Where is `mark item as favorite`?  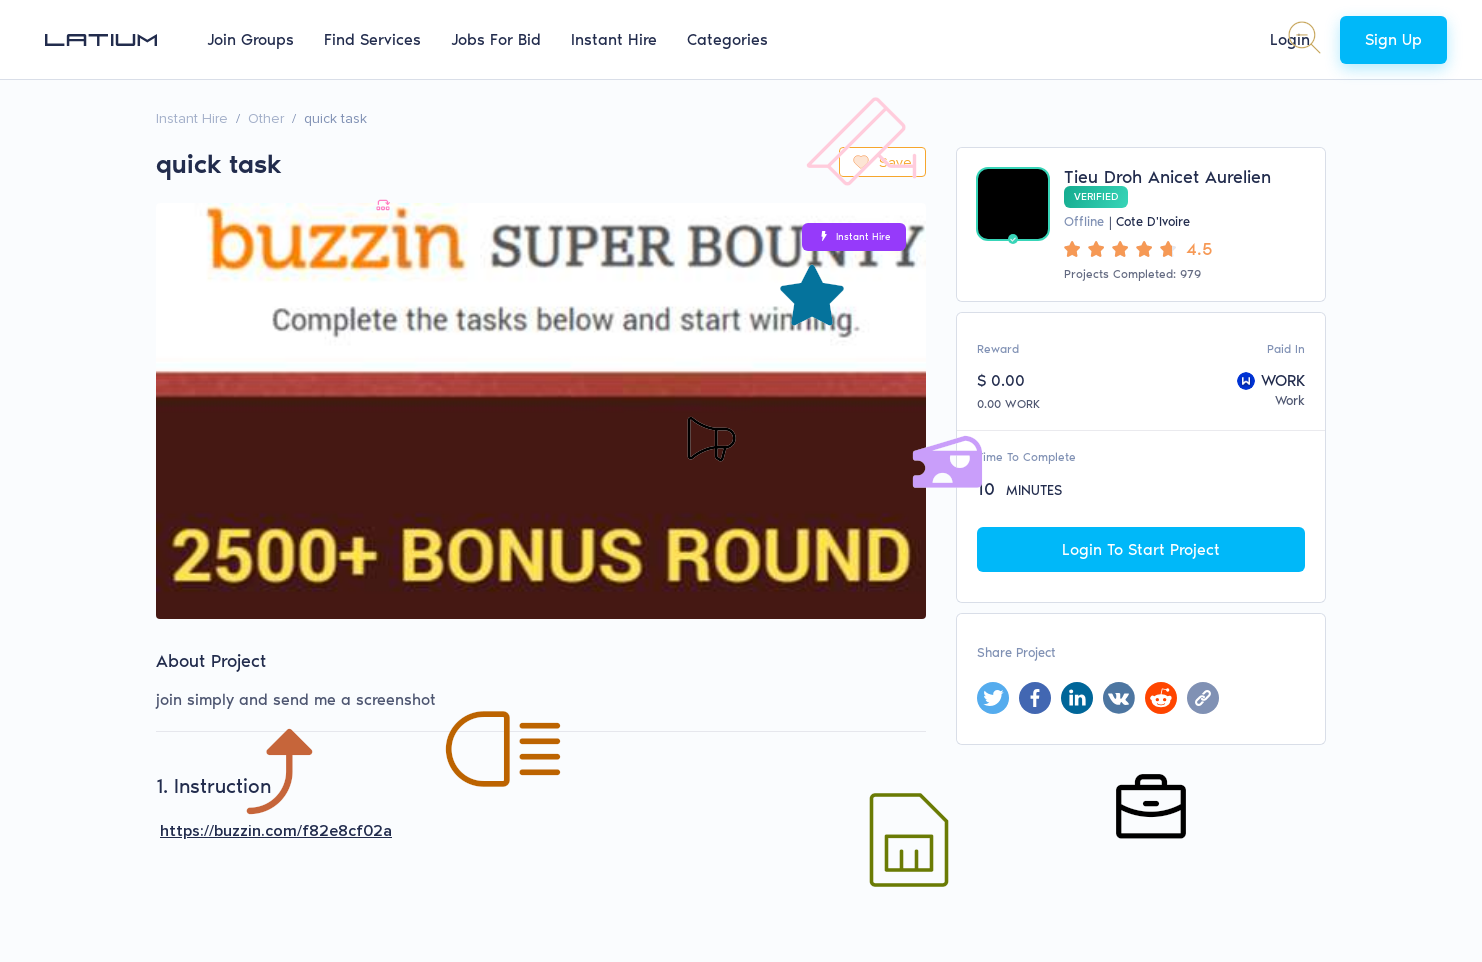 mark item as favorite is located at coordinates (812, 298).